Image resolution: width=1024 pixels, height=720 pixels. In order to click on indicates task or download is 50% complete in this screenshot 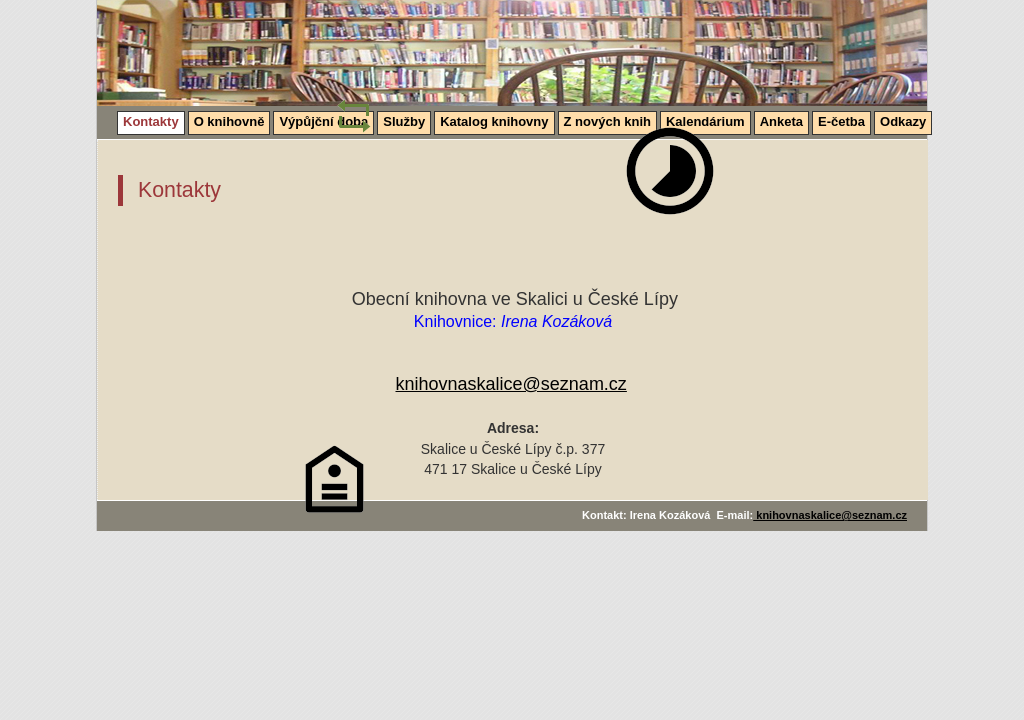, I will do `click(670, 171)`.